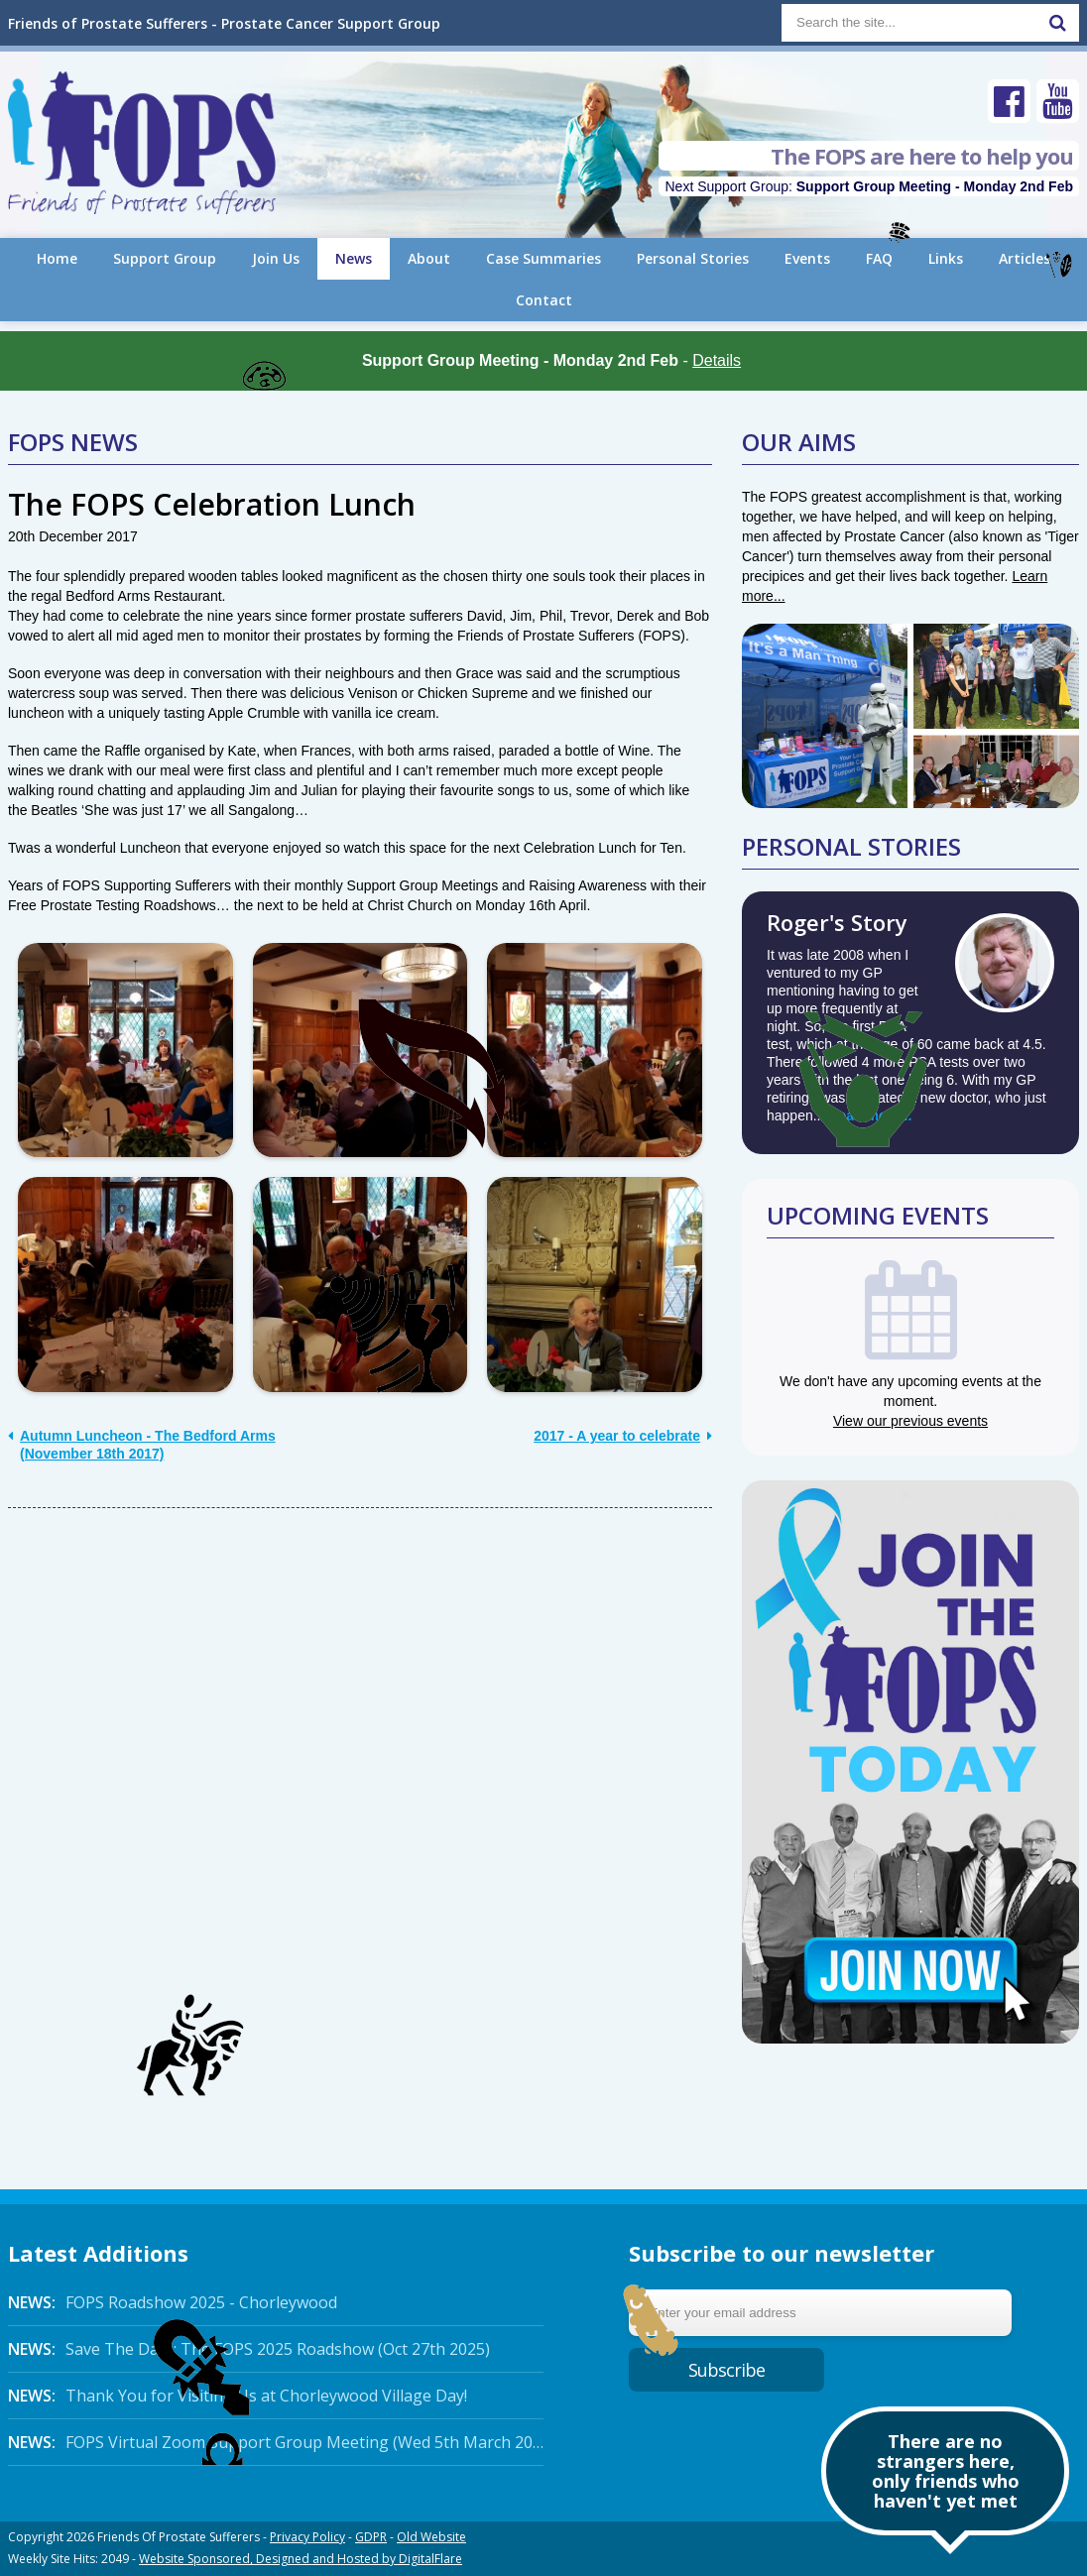 This screenshot has width=1087, height=2576. What do you see at coordinates (222, 2449) in the screenshot?
I see `represents omega or final/end state in a game` at bounding box center [222, 2449].